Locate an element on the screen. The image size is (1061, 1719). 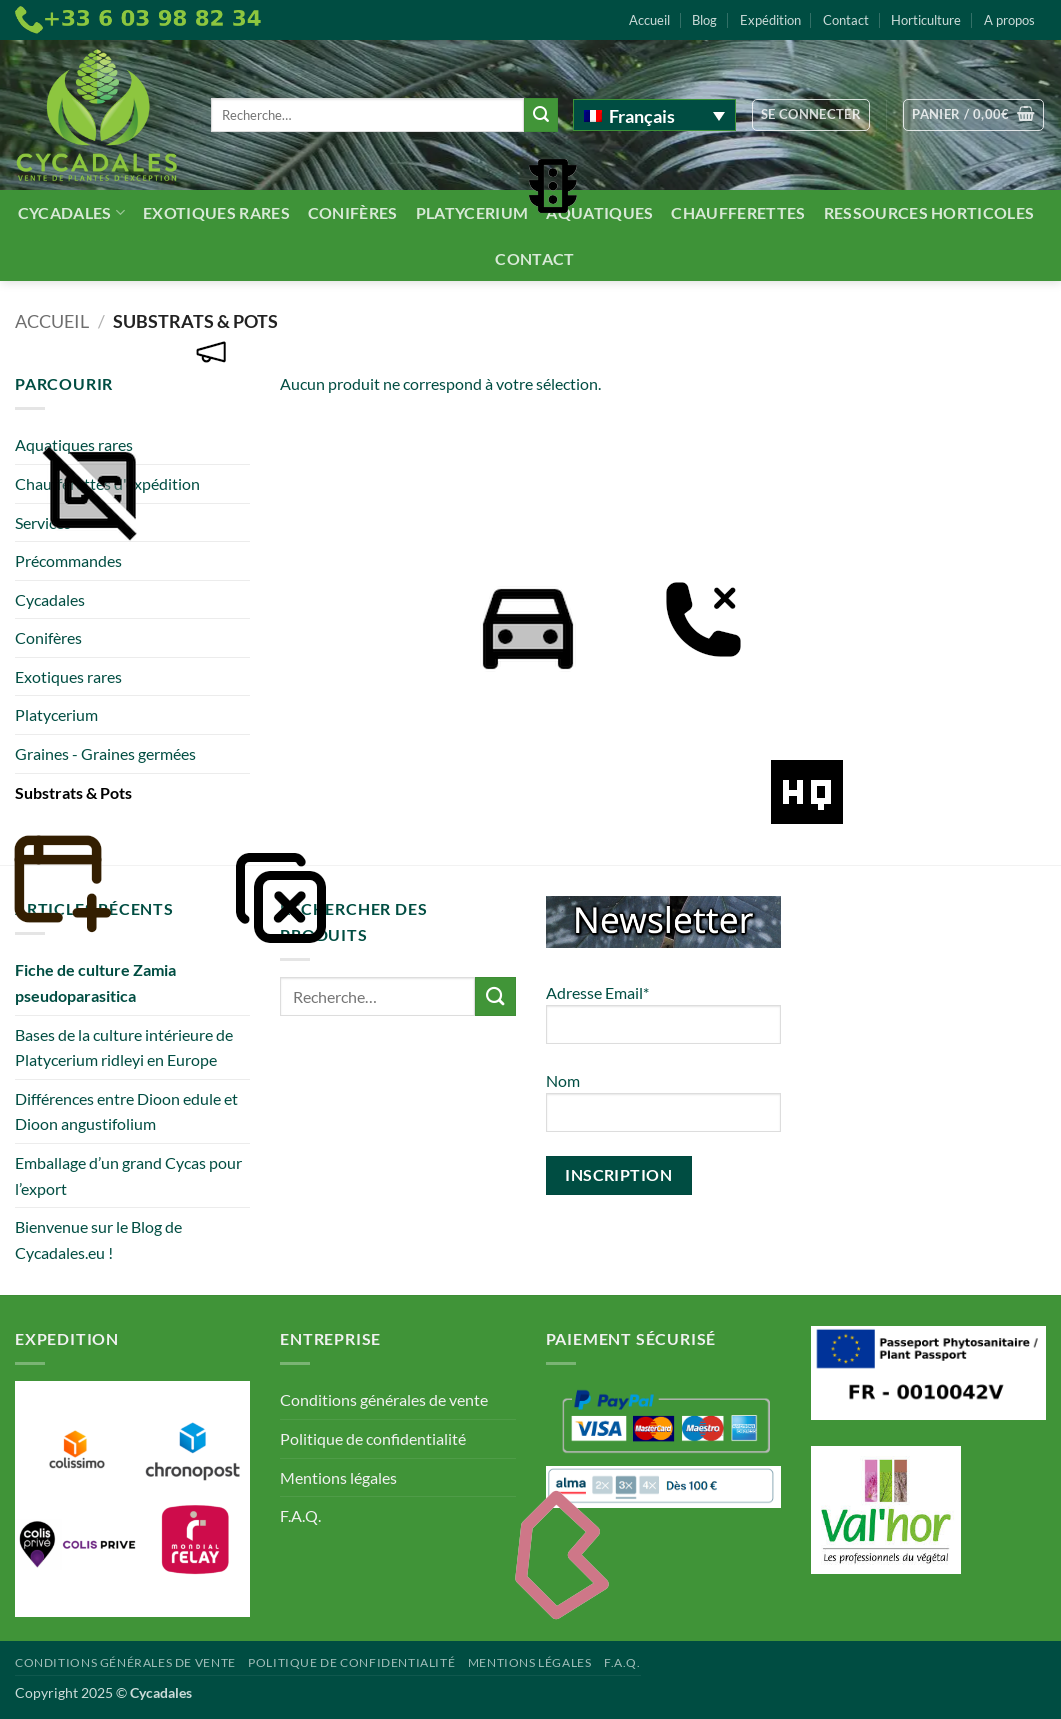
open a new browser tab is located at coordinates (58, 879).